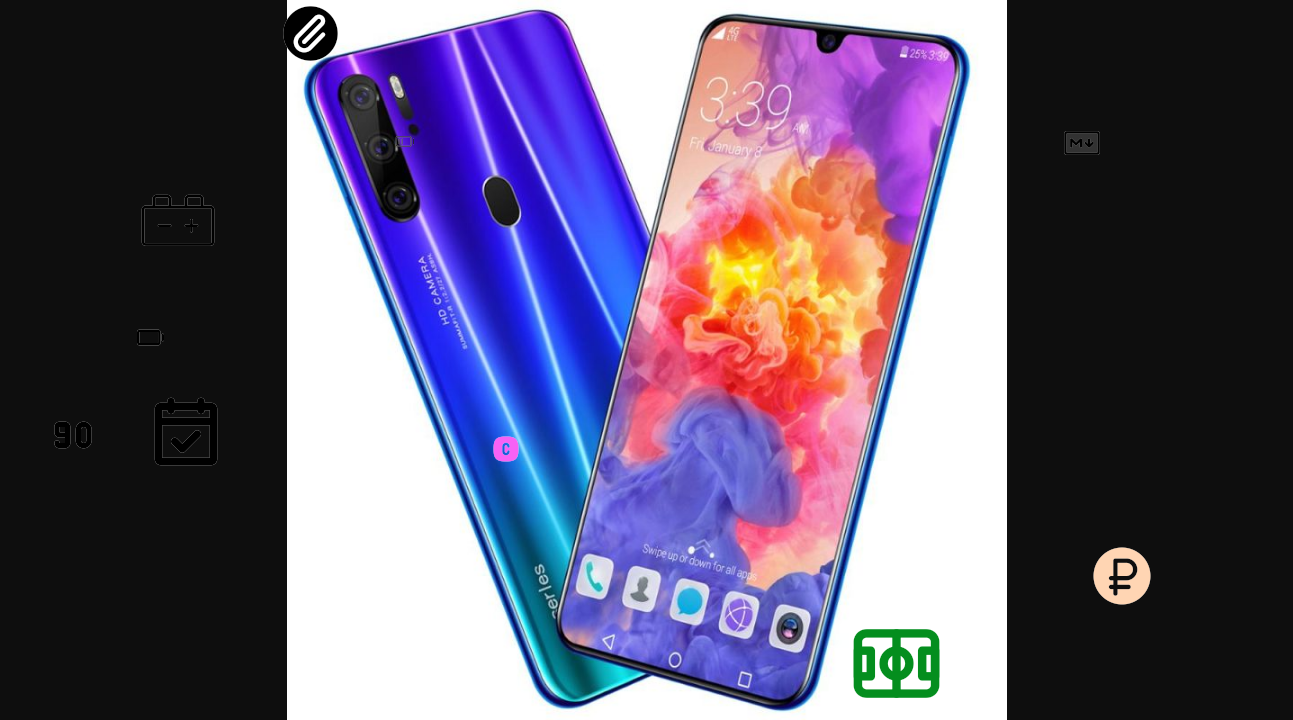 This screenshot has height=720, width=1293. What do you see at coordinates (310, 33) in the screenshot?
I see `attach a file to your message` at bounding box center [310, 33].